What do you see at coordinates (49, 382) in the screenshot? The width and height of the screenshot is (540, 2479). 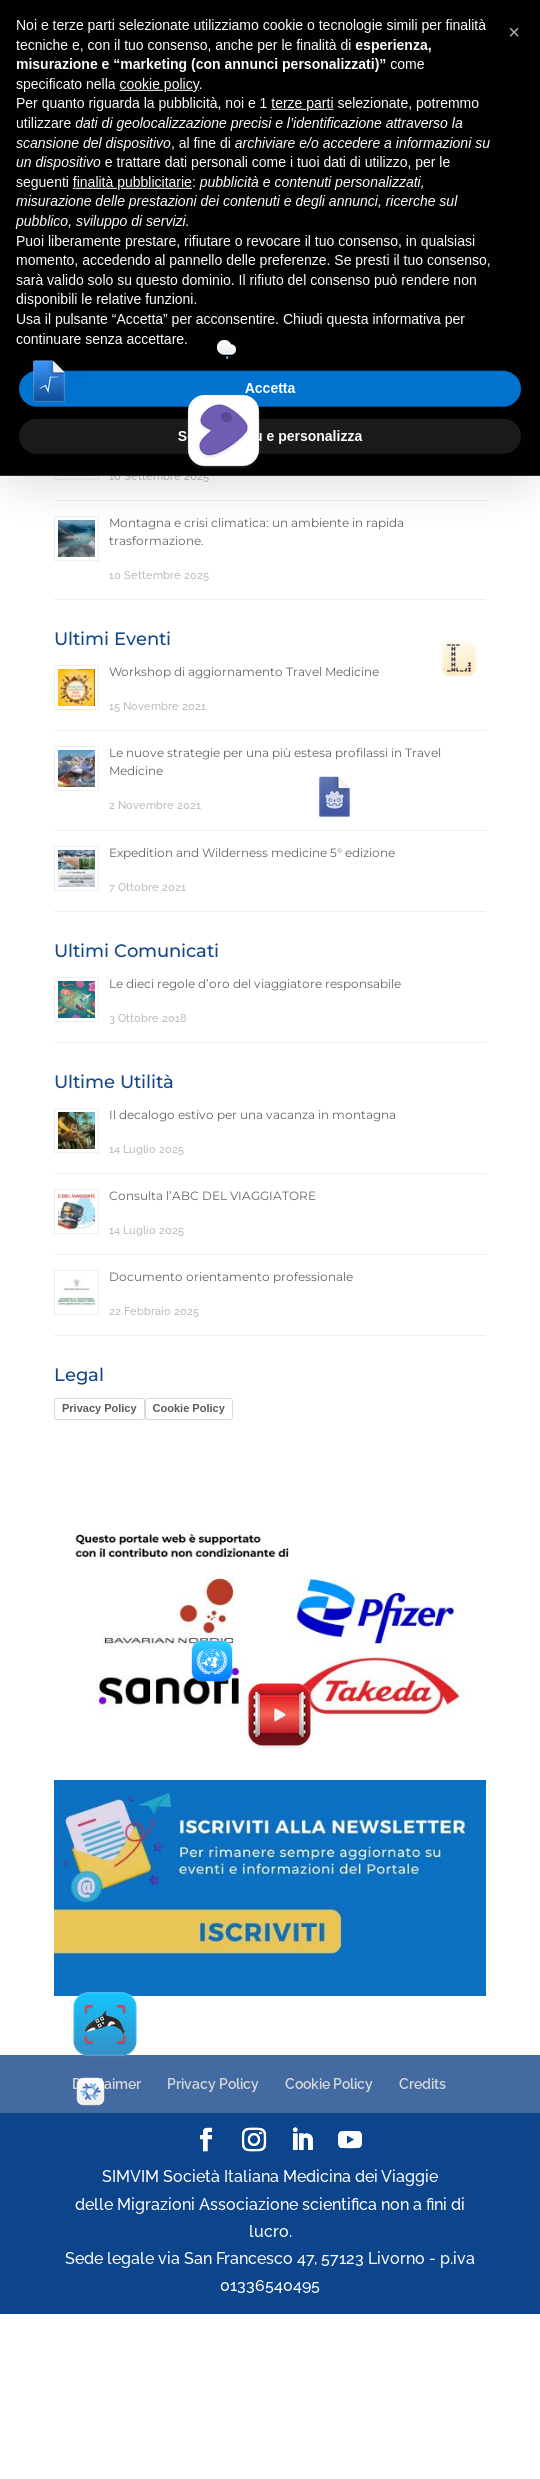 I see `a root data file or scientific dataset document` at bounding box center [49, 382].